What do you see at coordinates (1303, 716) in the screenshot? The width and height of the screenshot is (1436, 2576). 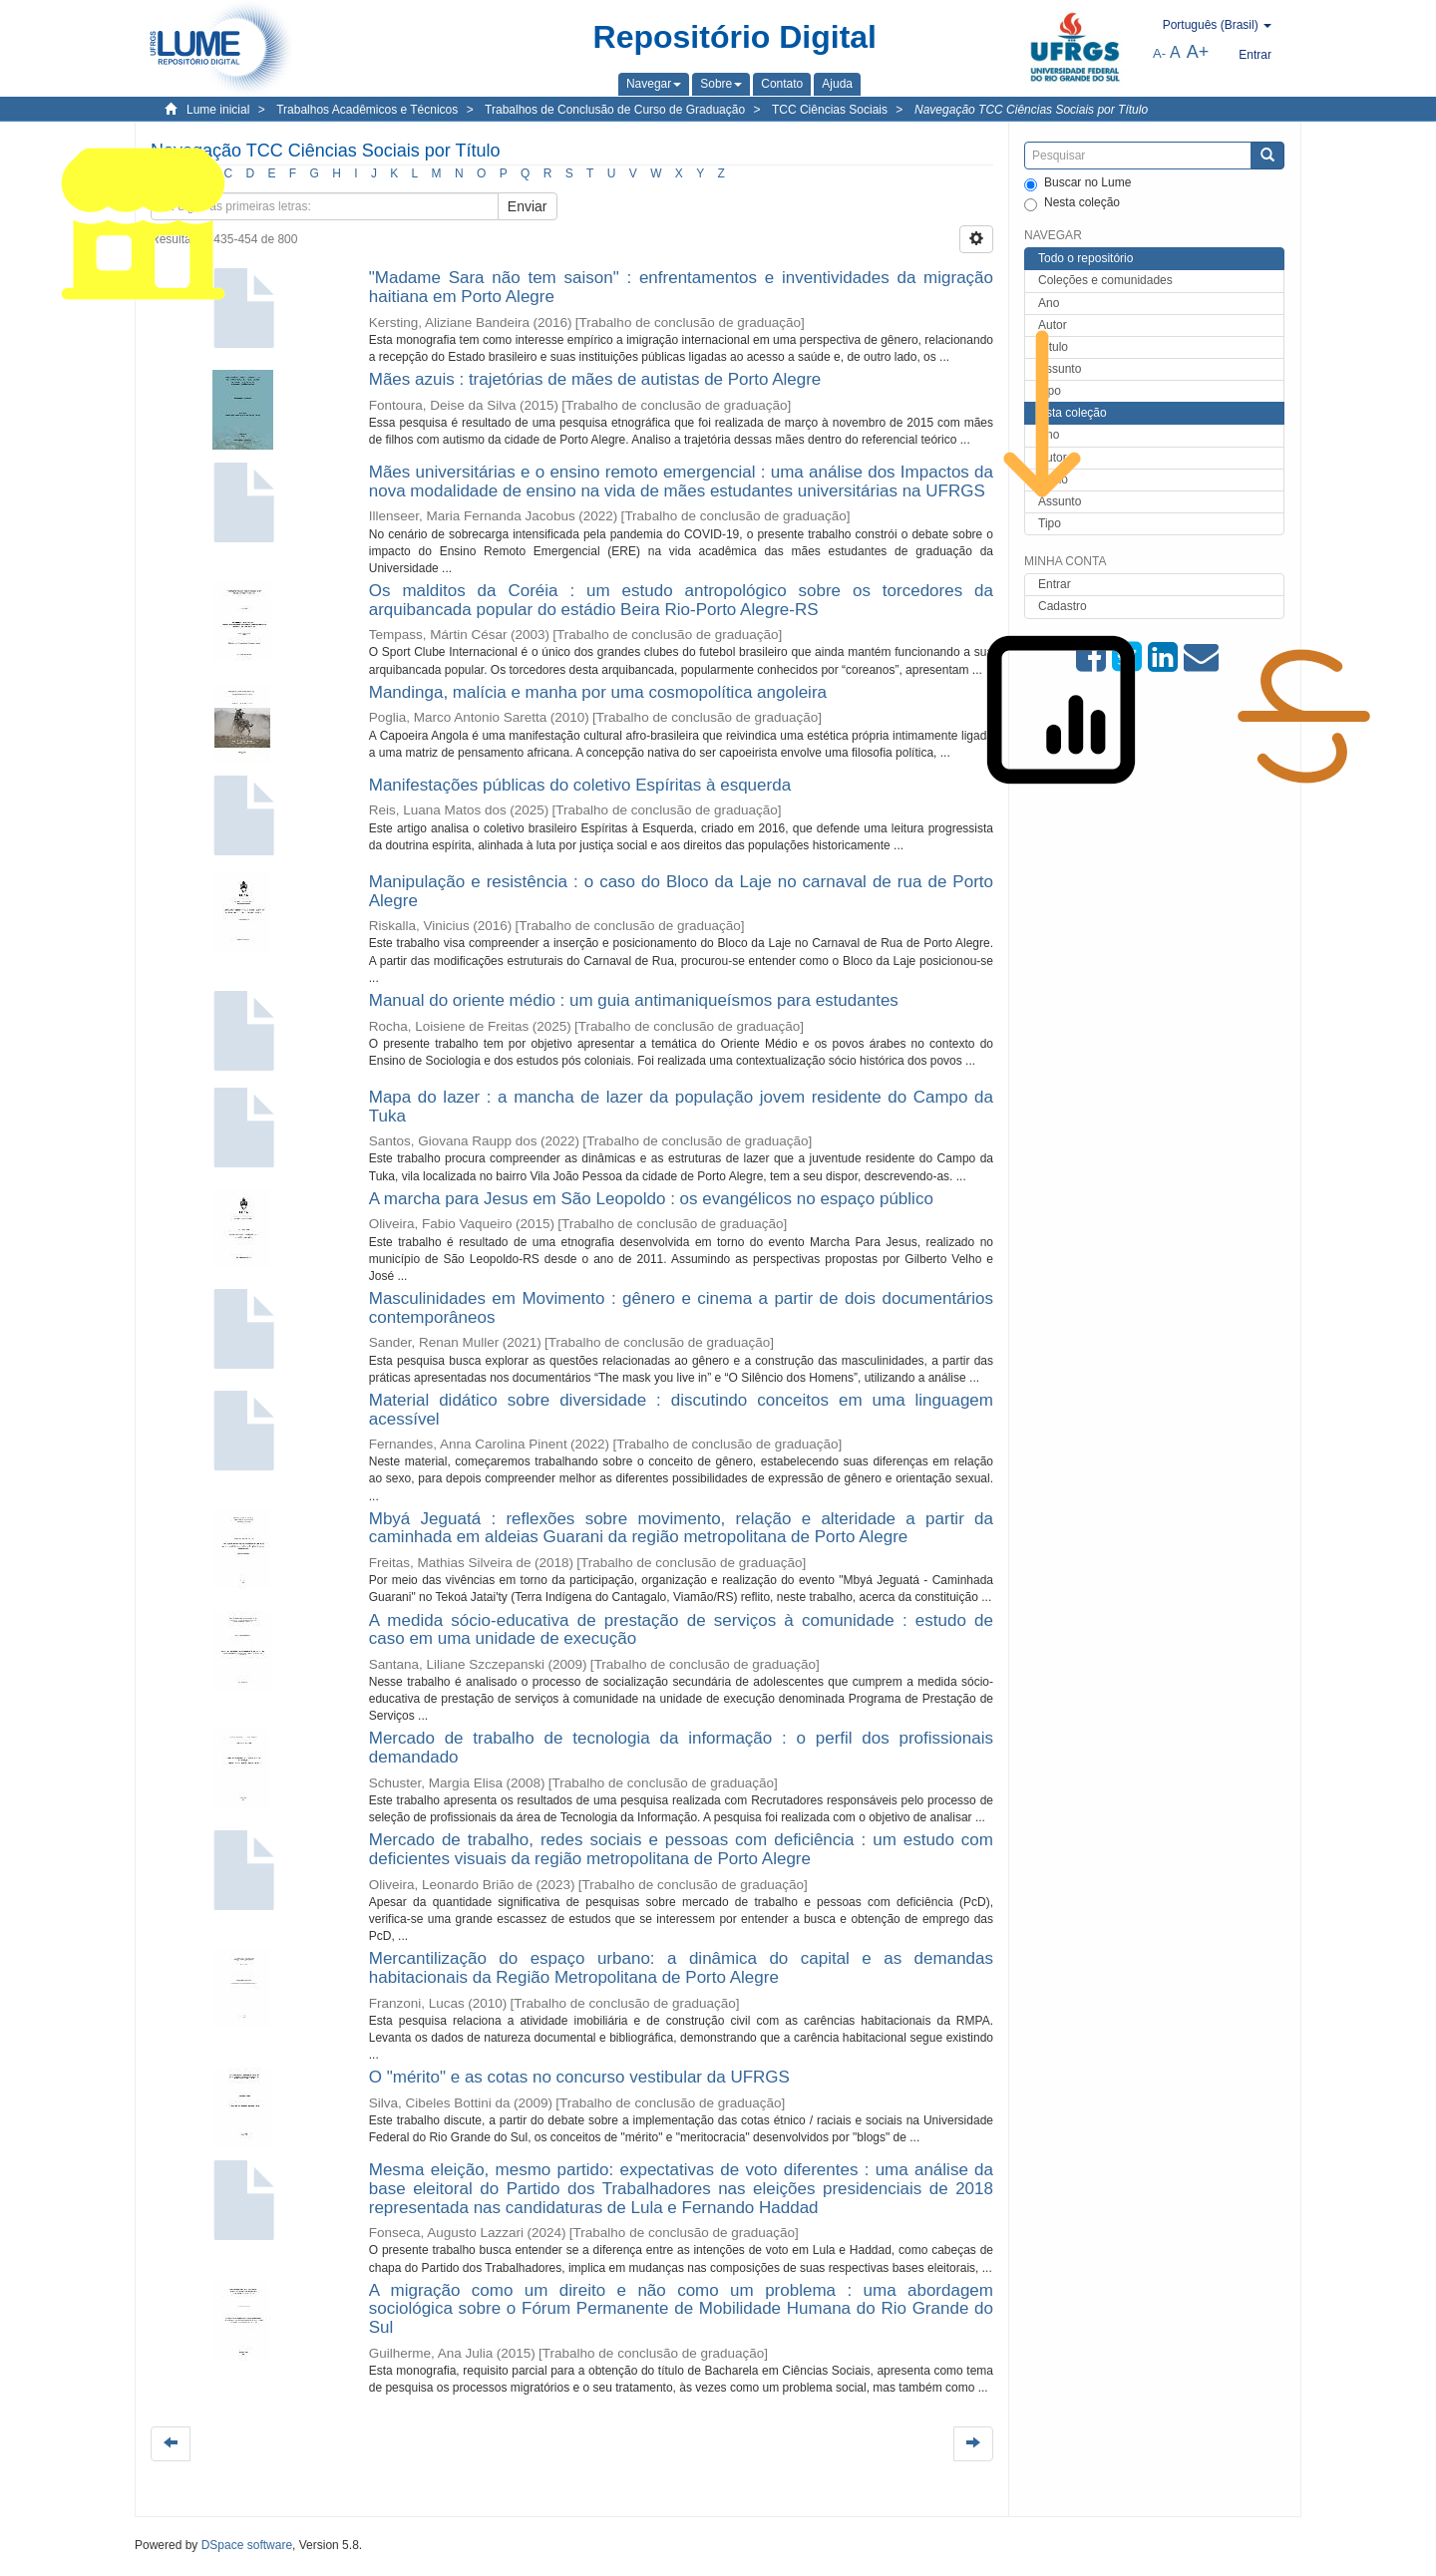 I see `apply strikethrough formatting to selected text` at bounding box center [1303, 716].